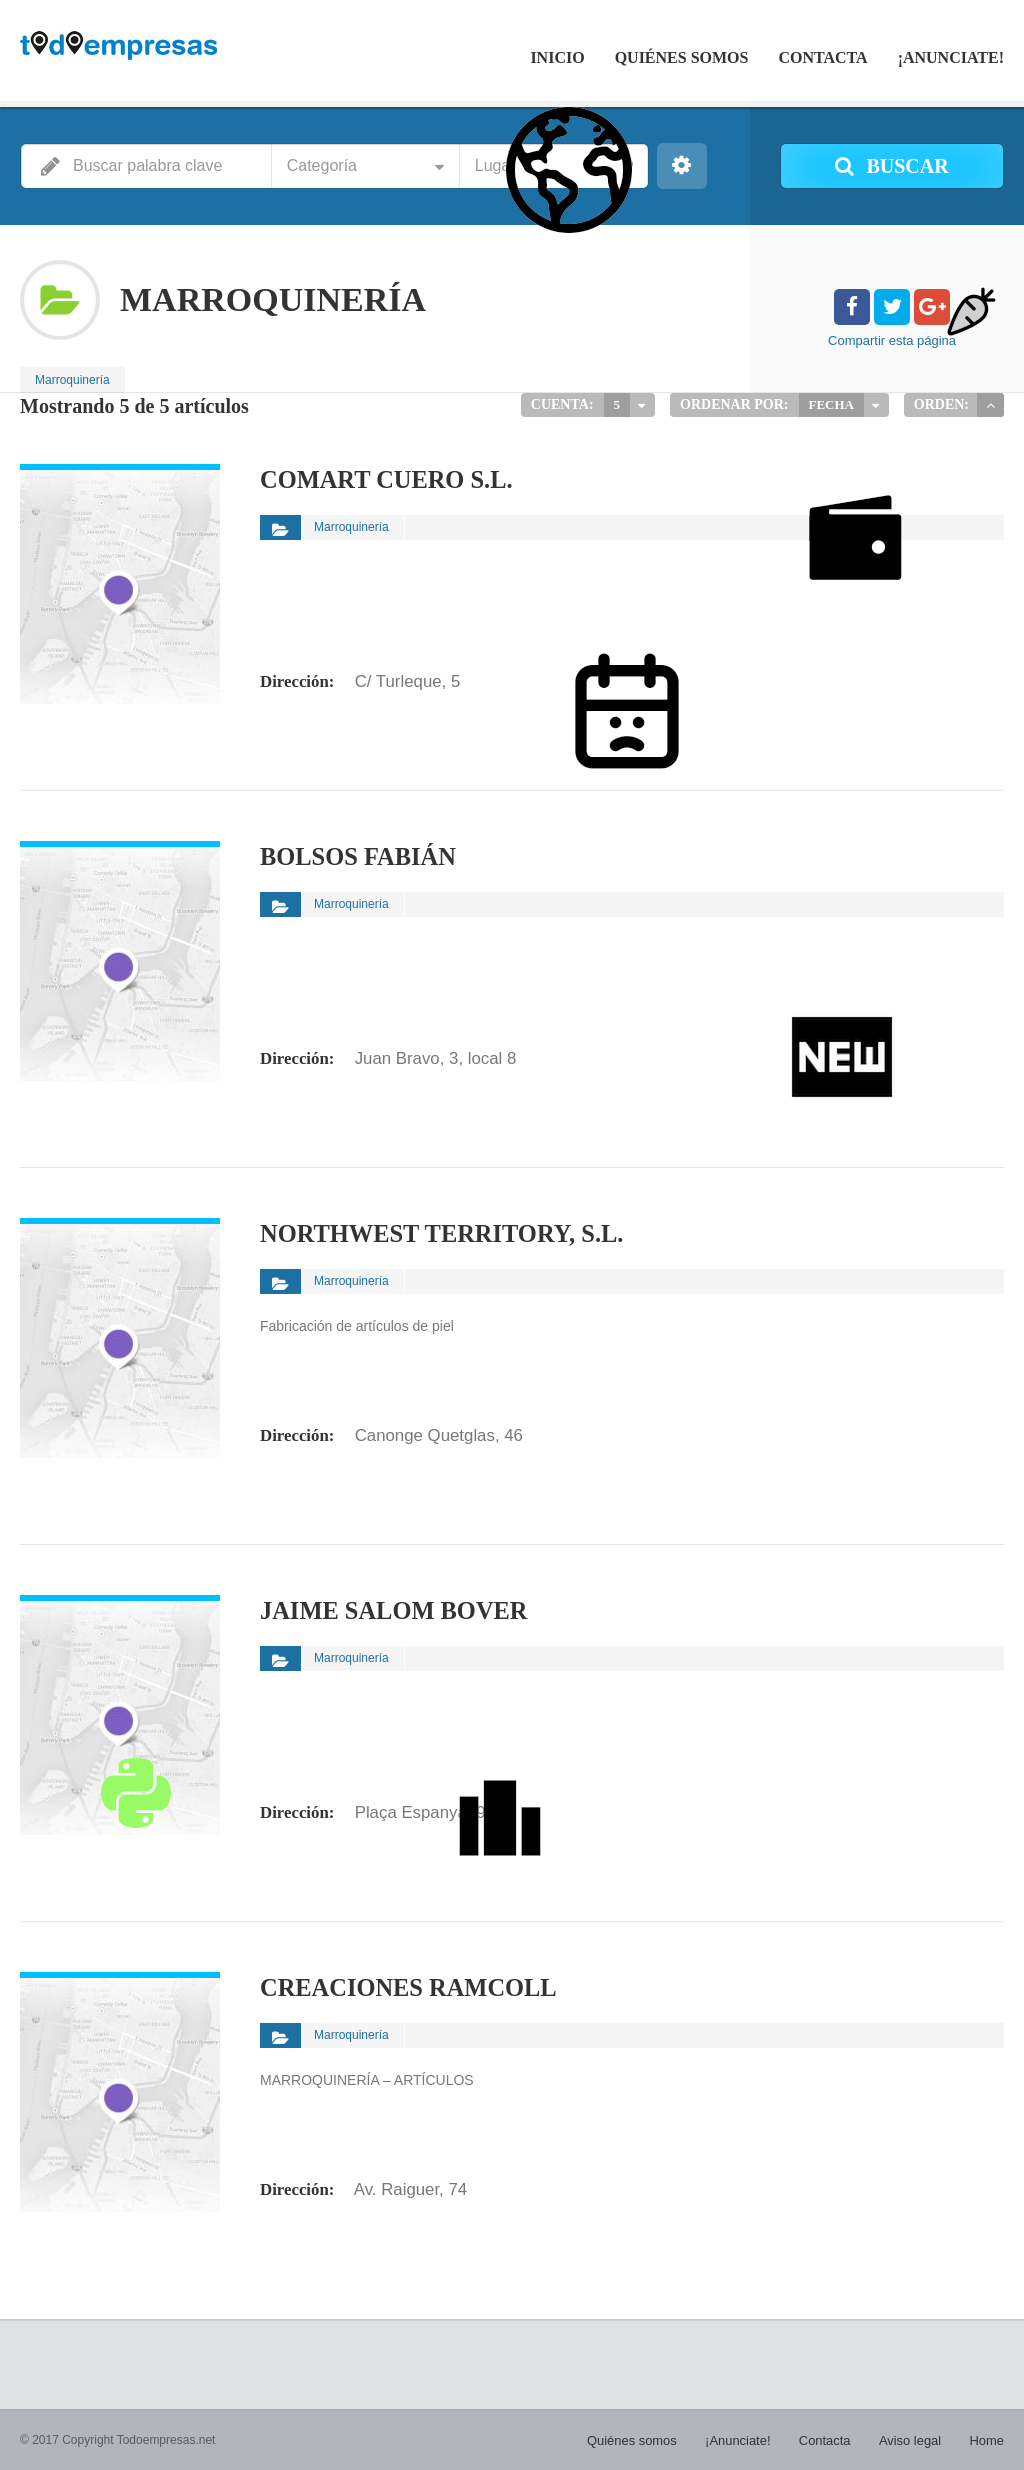  Describe the element at coordinates (500, 1818) in the screenshot. I see `view rankings or leaderboard` at that location.